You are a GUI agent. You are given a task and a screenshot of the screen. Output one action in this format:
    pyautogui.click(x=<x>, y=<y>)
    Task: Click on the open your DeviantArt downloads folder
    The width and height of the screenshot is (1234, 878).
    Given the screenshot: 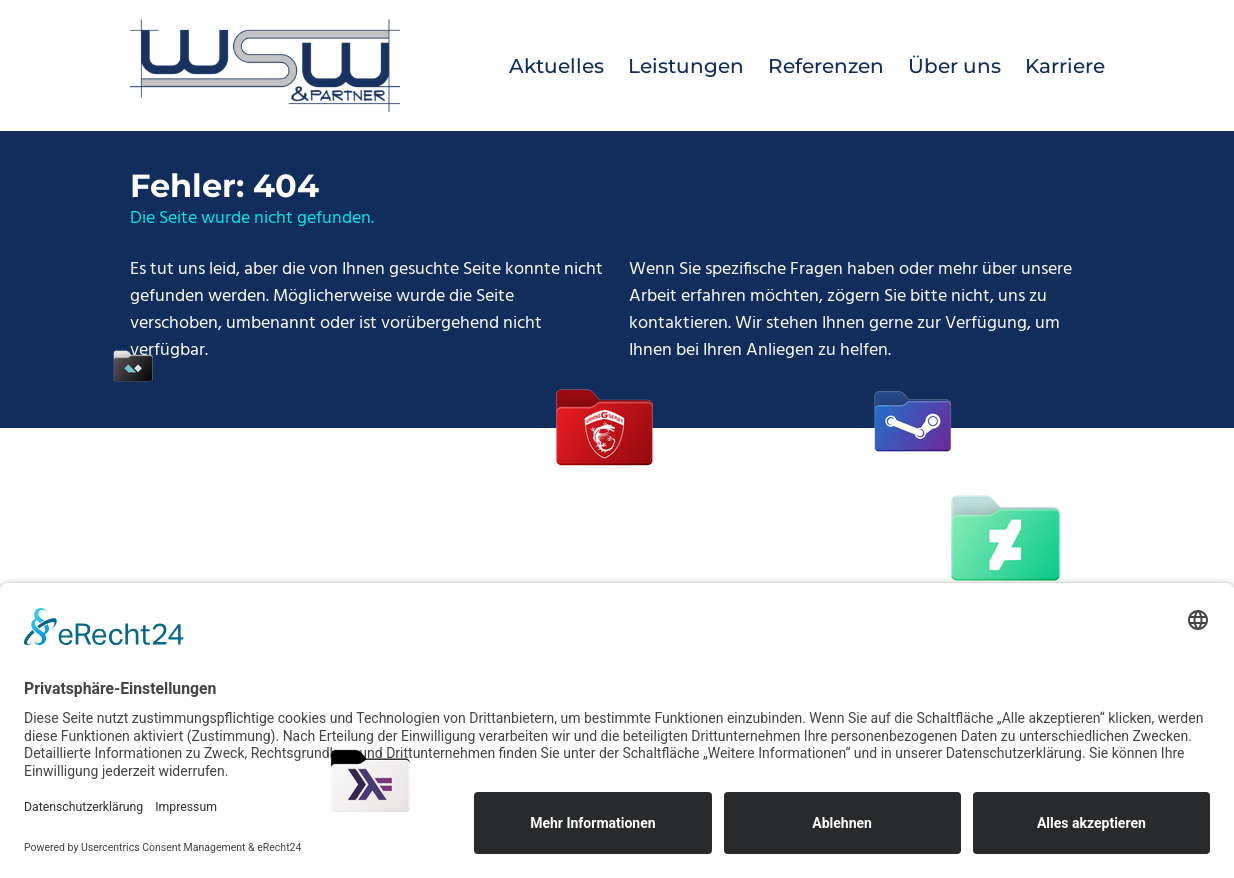 What is the action you would take?
    pyautogui.click(x=1005, y=541)
    